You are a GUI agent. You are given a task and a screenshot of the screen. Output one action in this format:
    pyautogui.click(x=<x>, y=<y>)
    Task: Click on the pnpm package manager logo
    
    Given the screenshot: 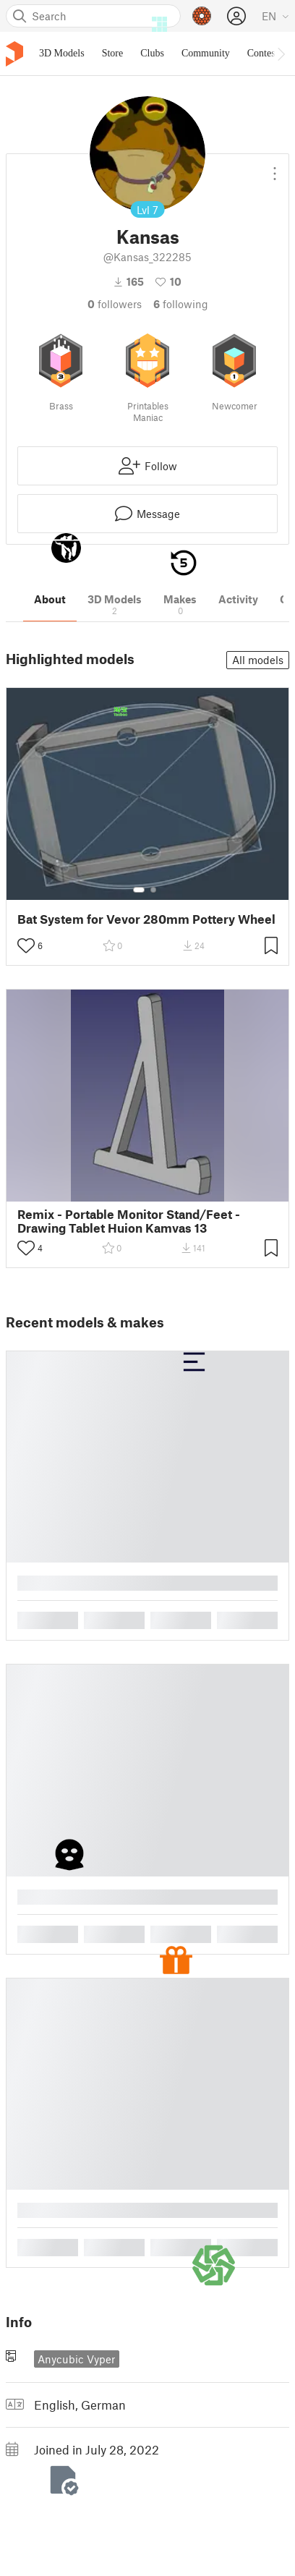 What is the action you would take?
    pyautogui.click(x=159, y=24)
    